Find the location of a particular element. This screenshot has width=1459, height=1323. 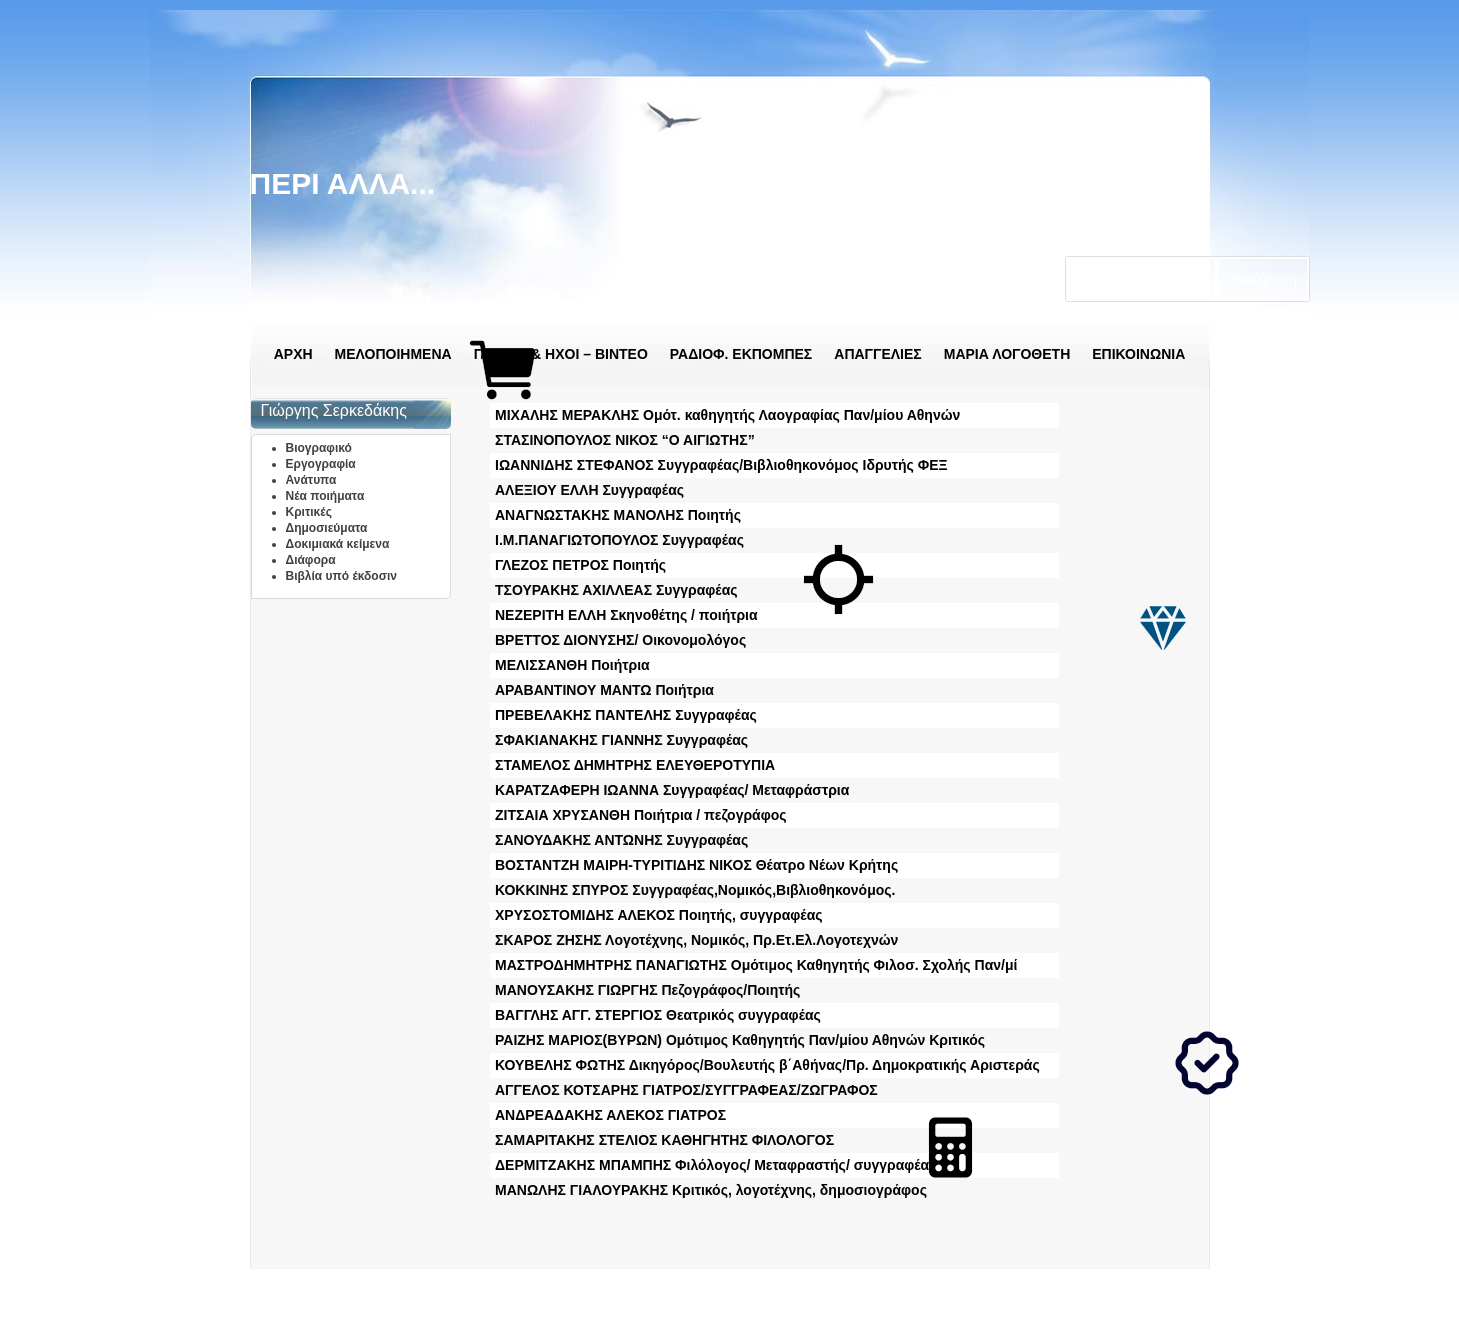

open the calculator app is located at coordinates (950, 1147).